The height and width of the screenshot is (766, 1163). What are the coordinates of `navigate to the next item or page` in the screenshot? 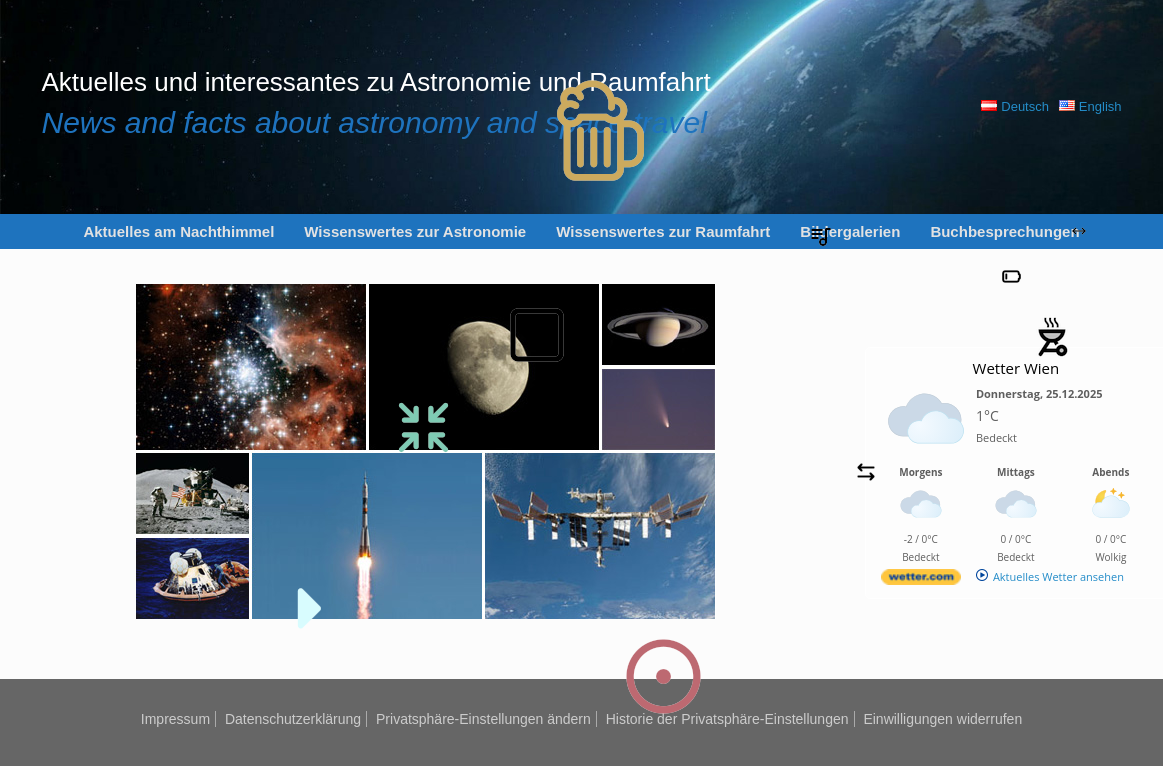 It's located at (306, 608).